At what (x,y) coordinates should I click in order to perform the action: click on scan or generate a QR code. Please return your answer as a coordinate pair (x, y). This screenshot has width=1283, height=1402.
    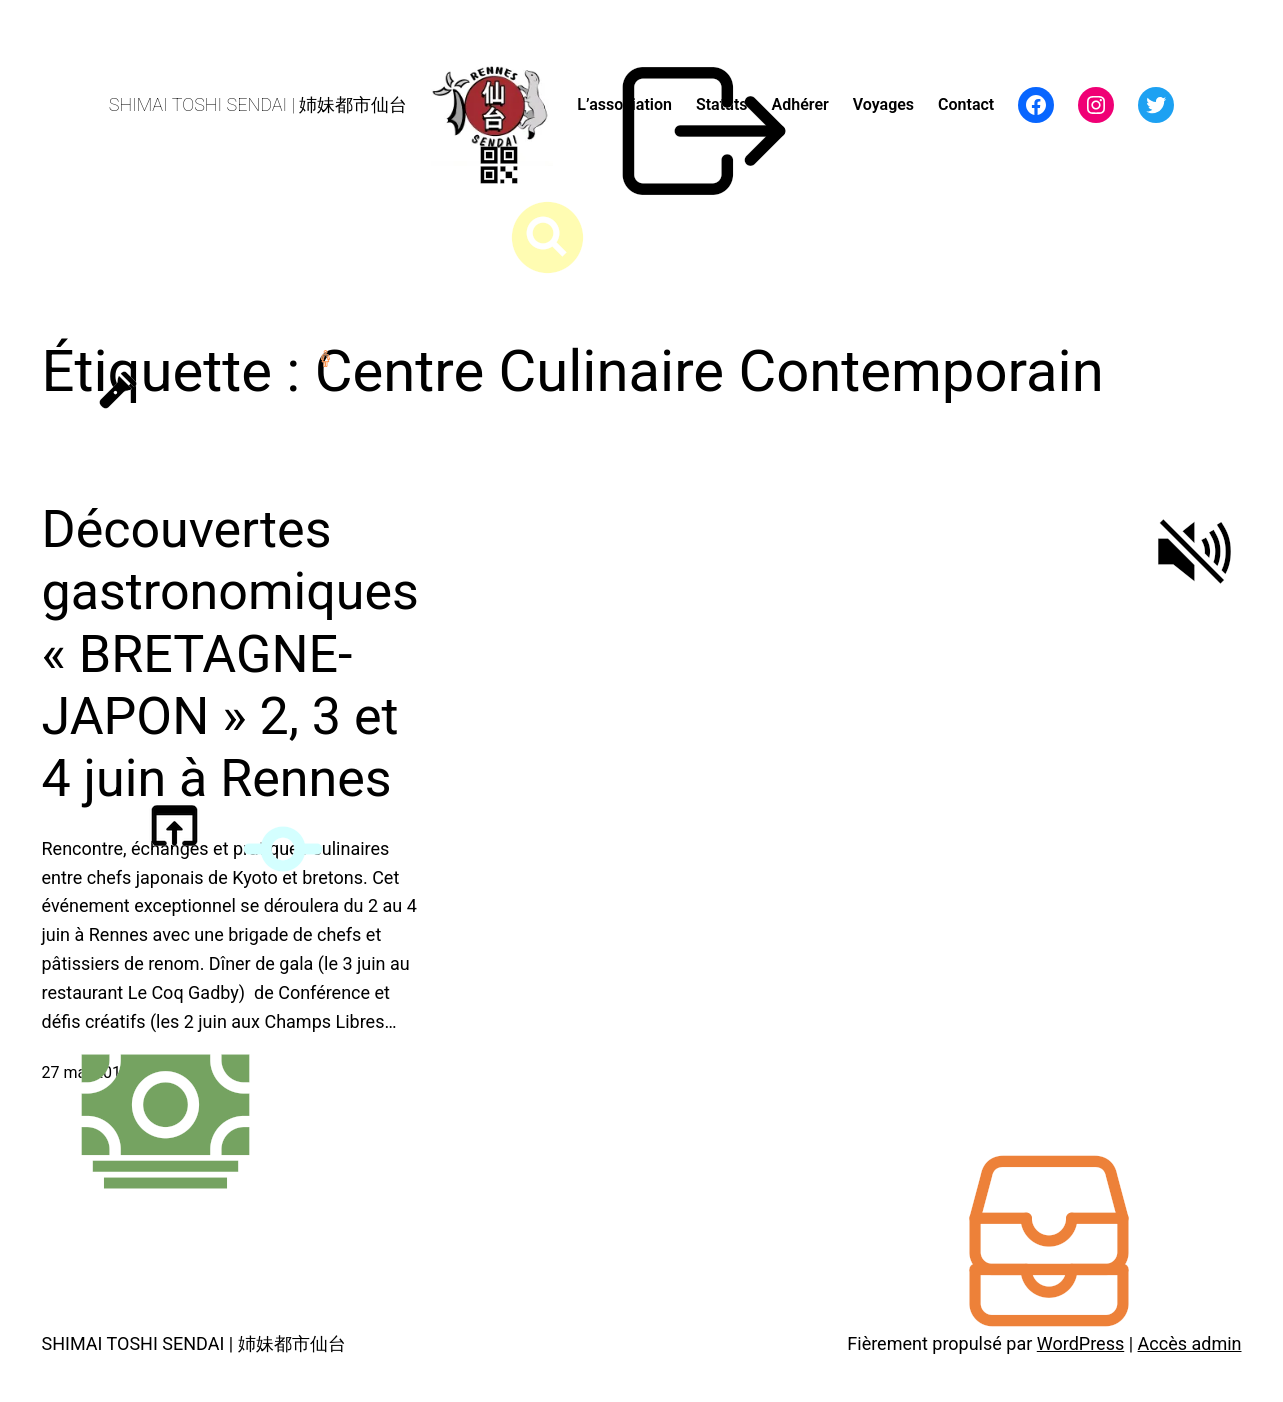
    Looking at the image, I should click on (499, 165).